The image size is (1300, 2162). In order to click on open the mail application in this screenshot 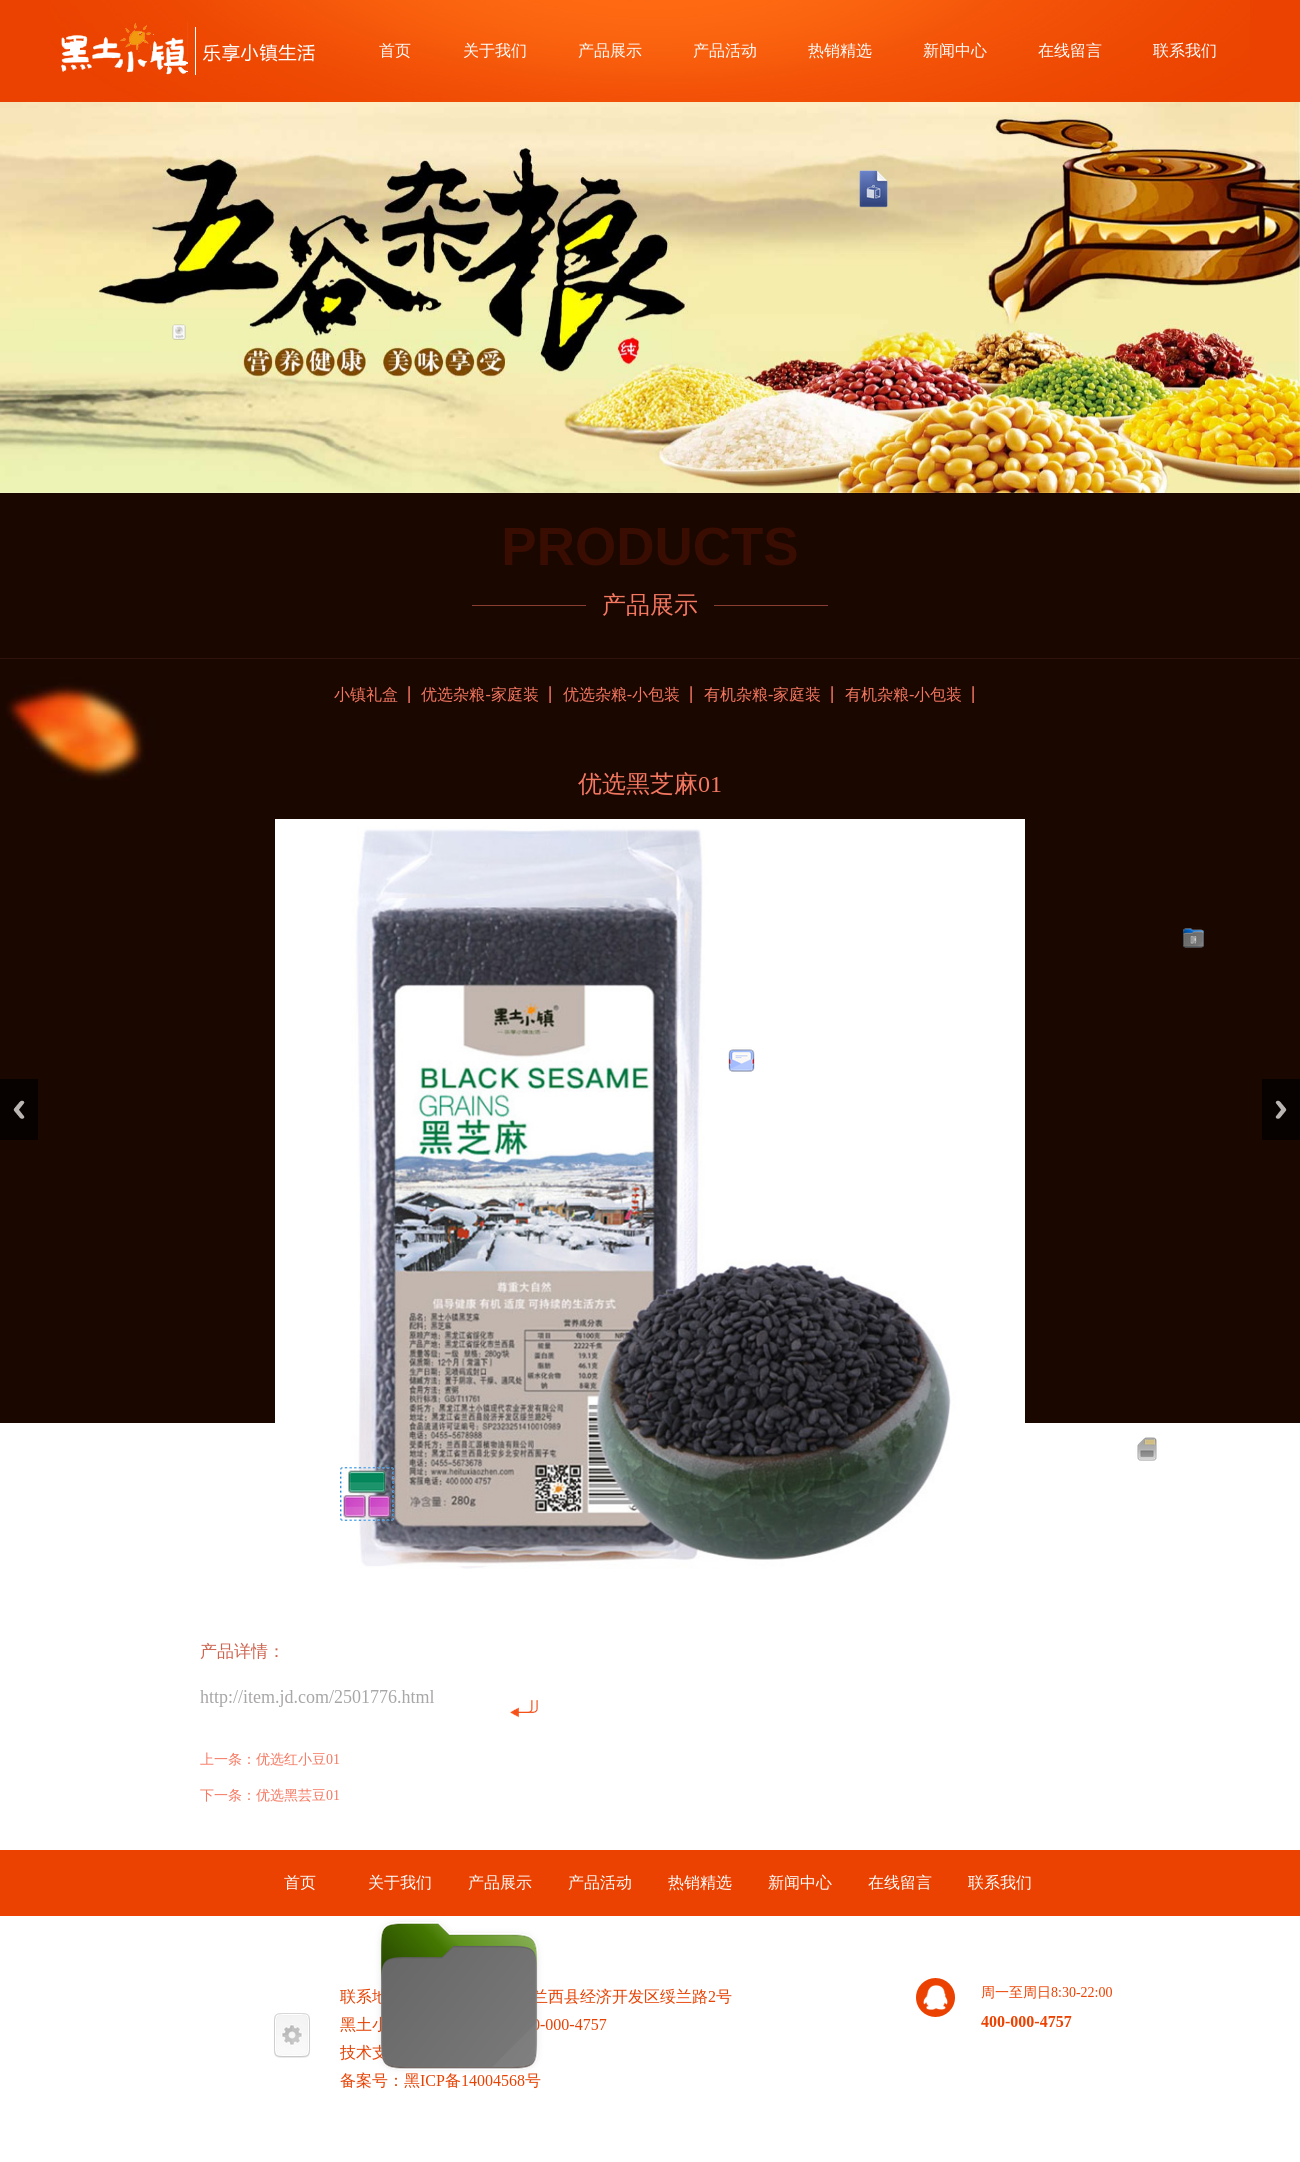, I will do `click(741, 1060)`.